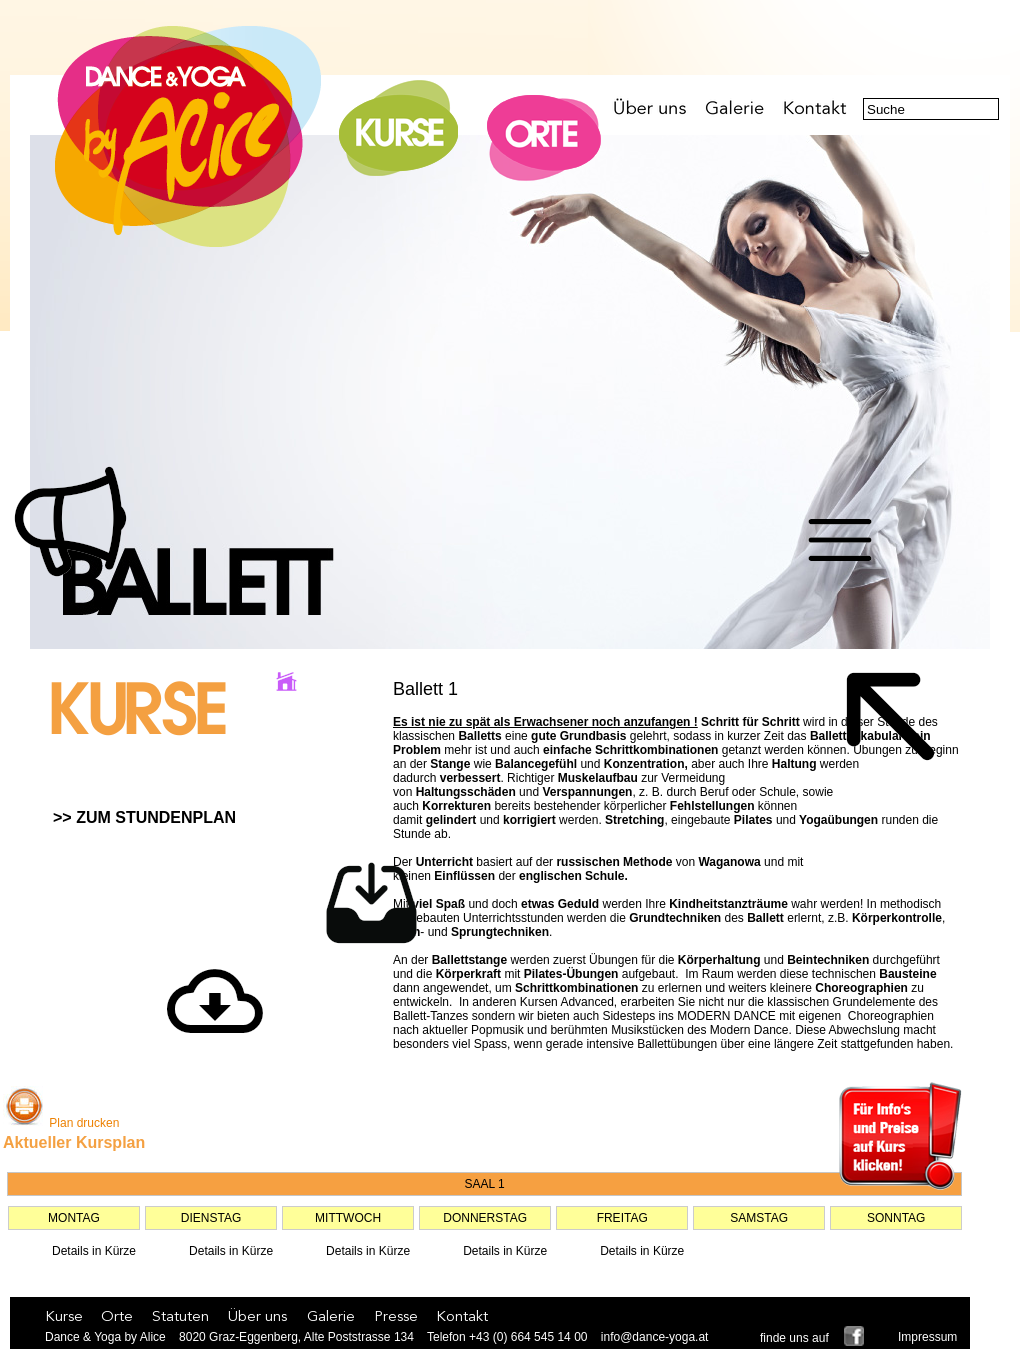 This screenshot has width=1020, height=1349. Describe the element at coordinates (286, 681) in the screenshot. I see `navigate to home screen` at that location.